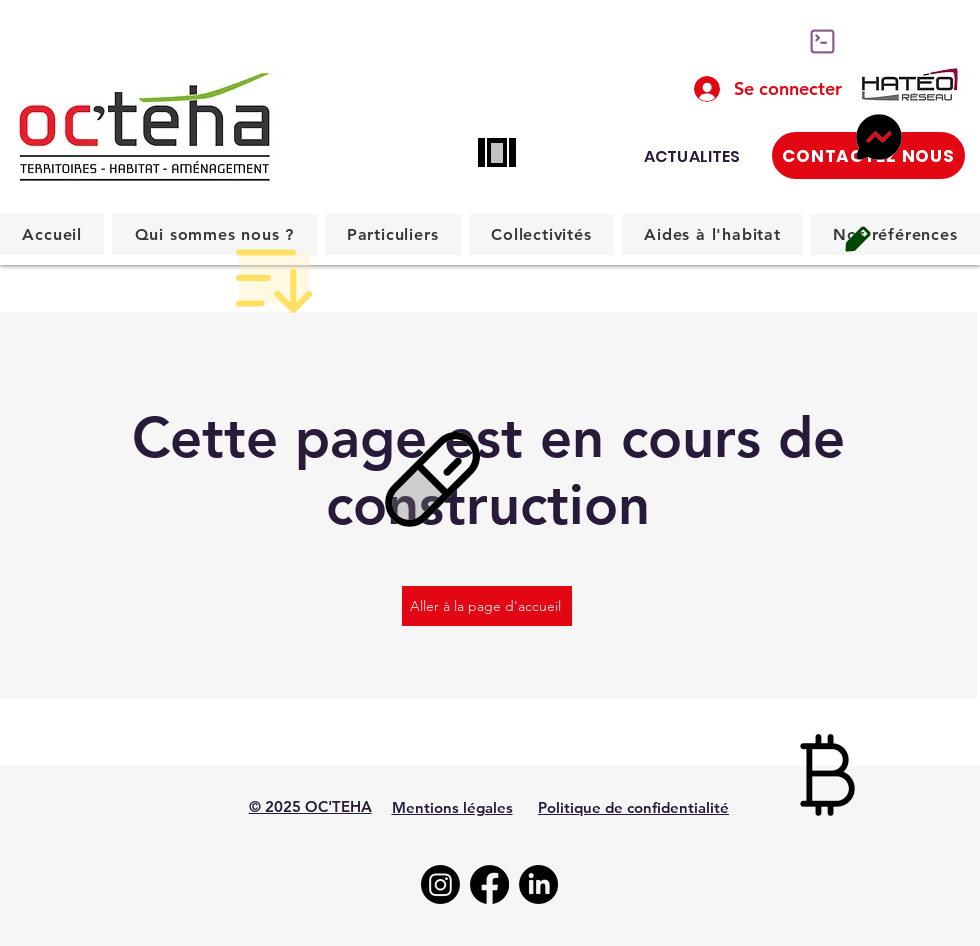 Image resolution: width=980 pixels, height=946 pixels. I want to click on edit or modify content, so click(858, 239).